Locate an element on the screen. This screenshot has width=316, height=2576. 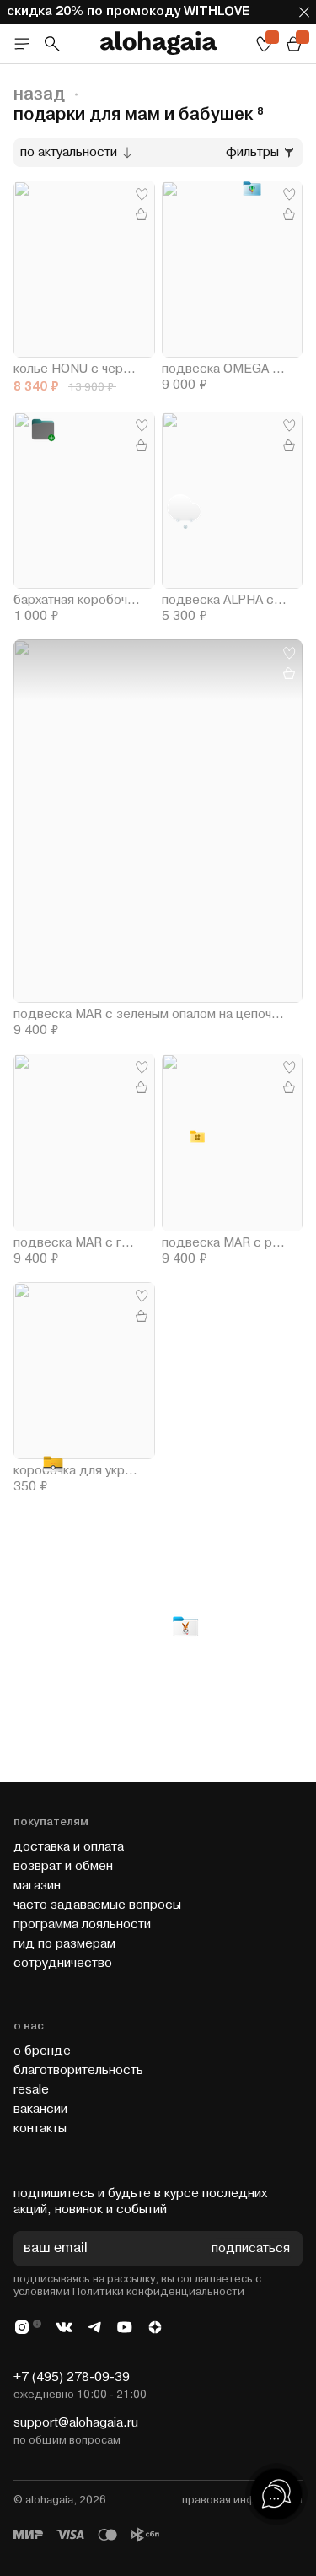
open eMule downloads folder is located at coordinates (185, 1627).